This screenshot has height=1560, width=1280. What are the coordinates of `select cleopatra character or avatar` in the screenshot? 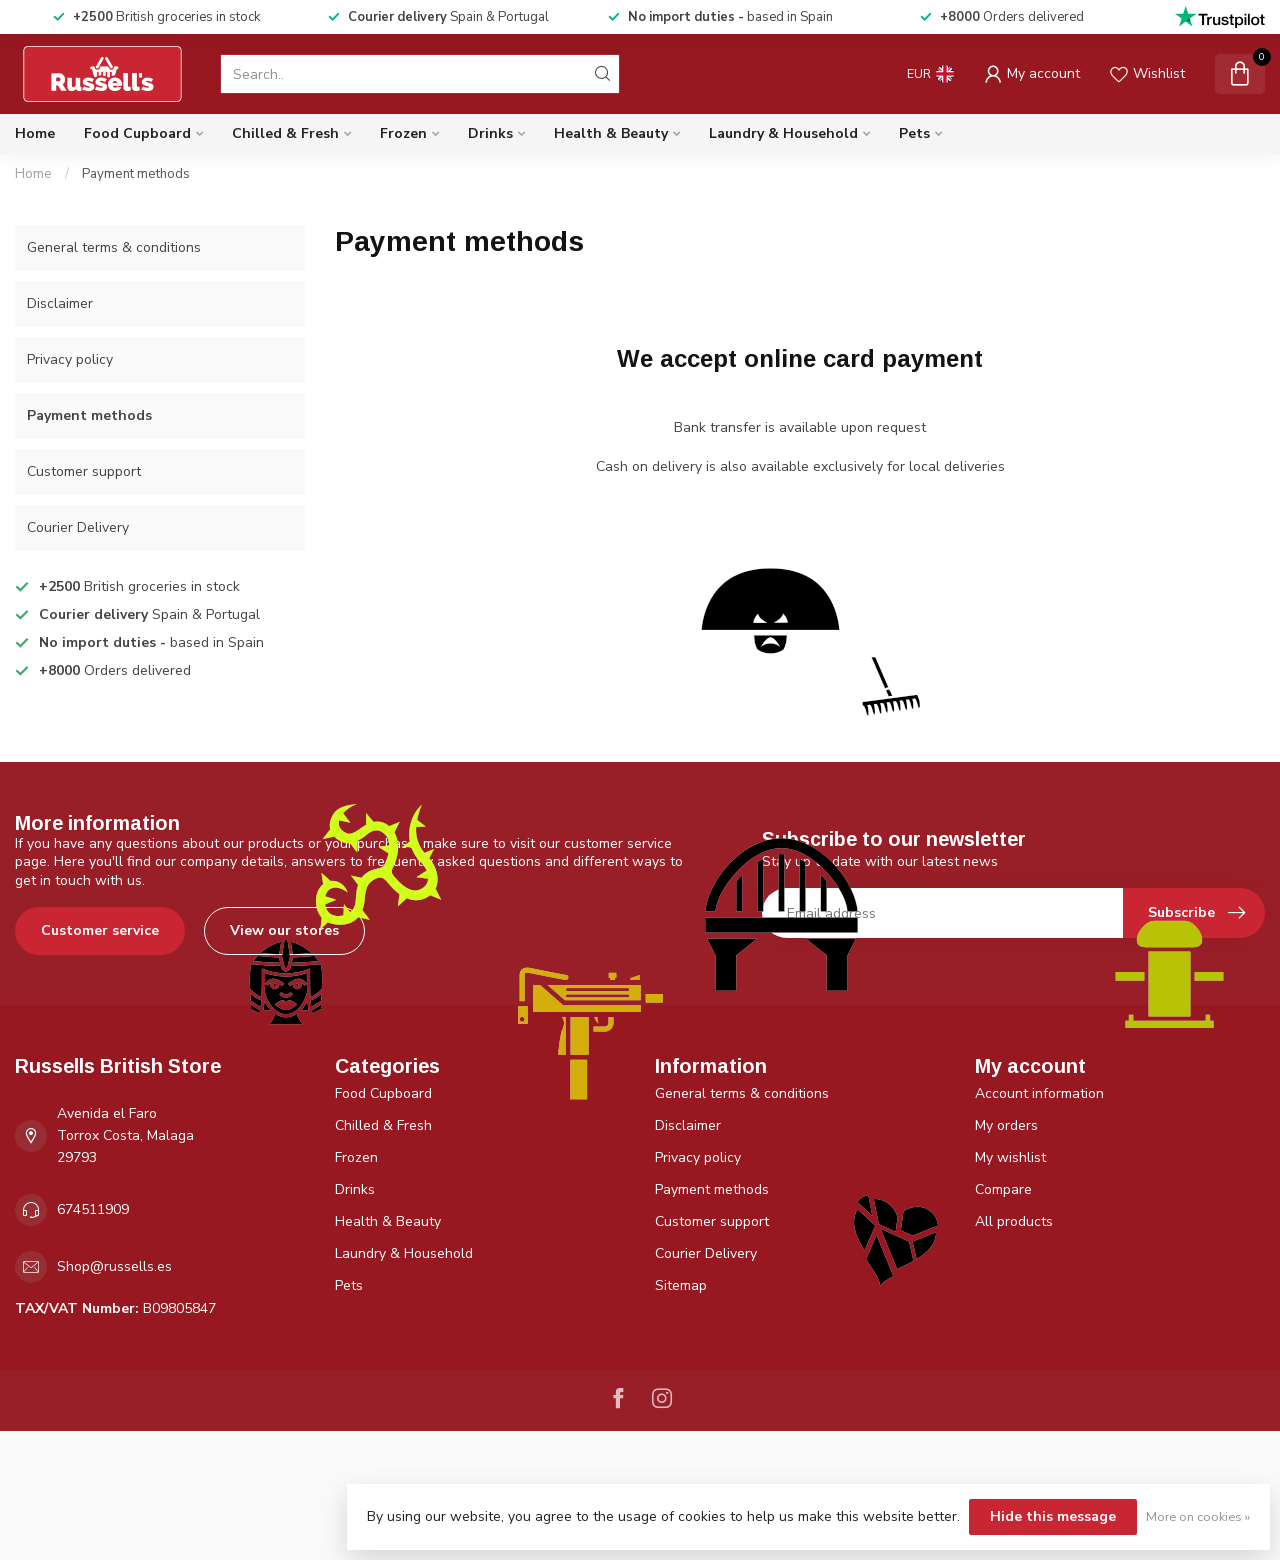 It's located at (286, 982).